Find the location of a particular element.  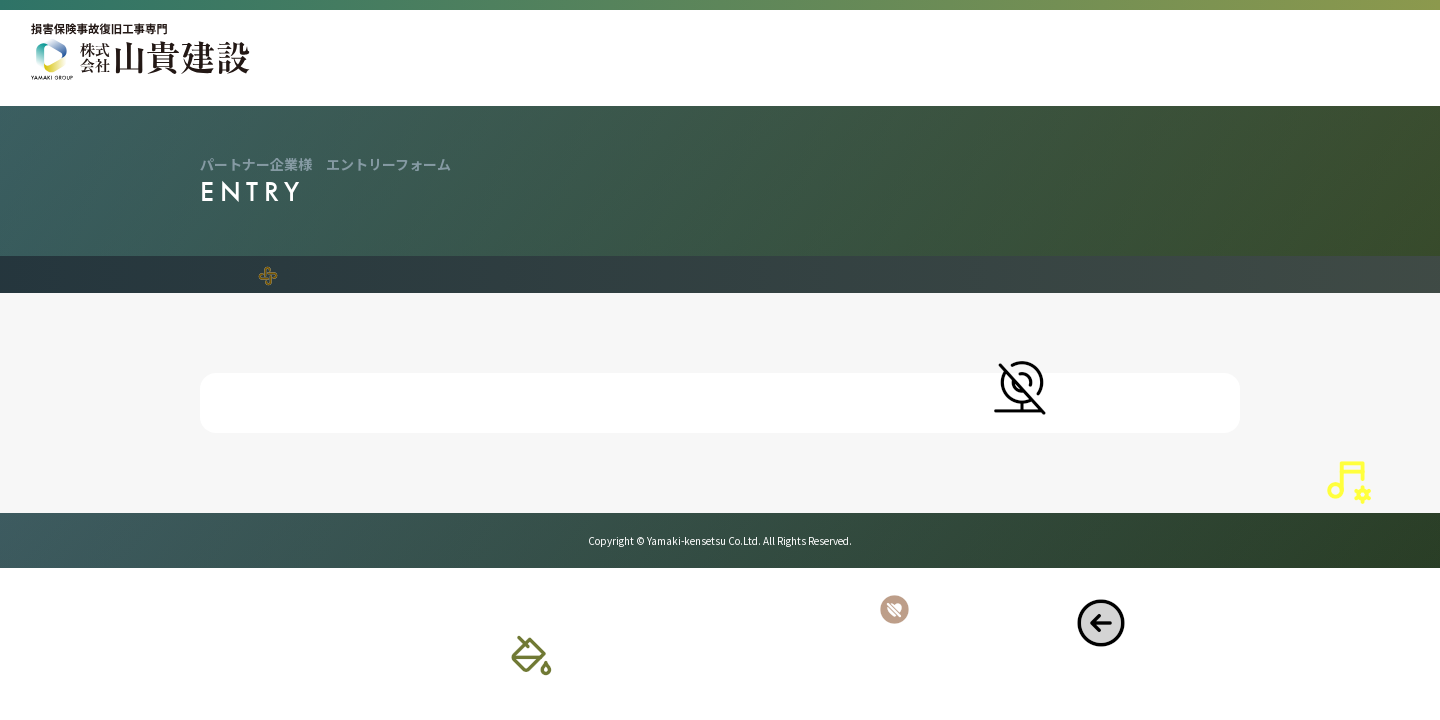

go back to the previous screen is located at coordinates (1101, 623).